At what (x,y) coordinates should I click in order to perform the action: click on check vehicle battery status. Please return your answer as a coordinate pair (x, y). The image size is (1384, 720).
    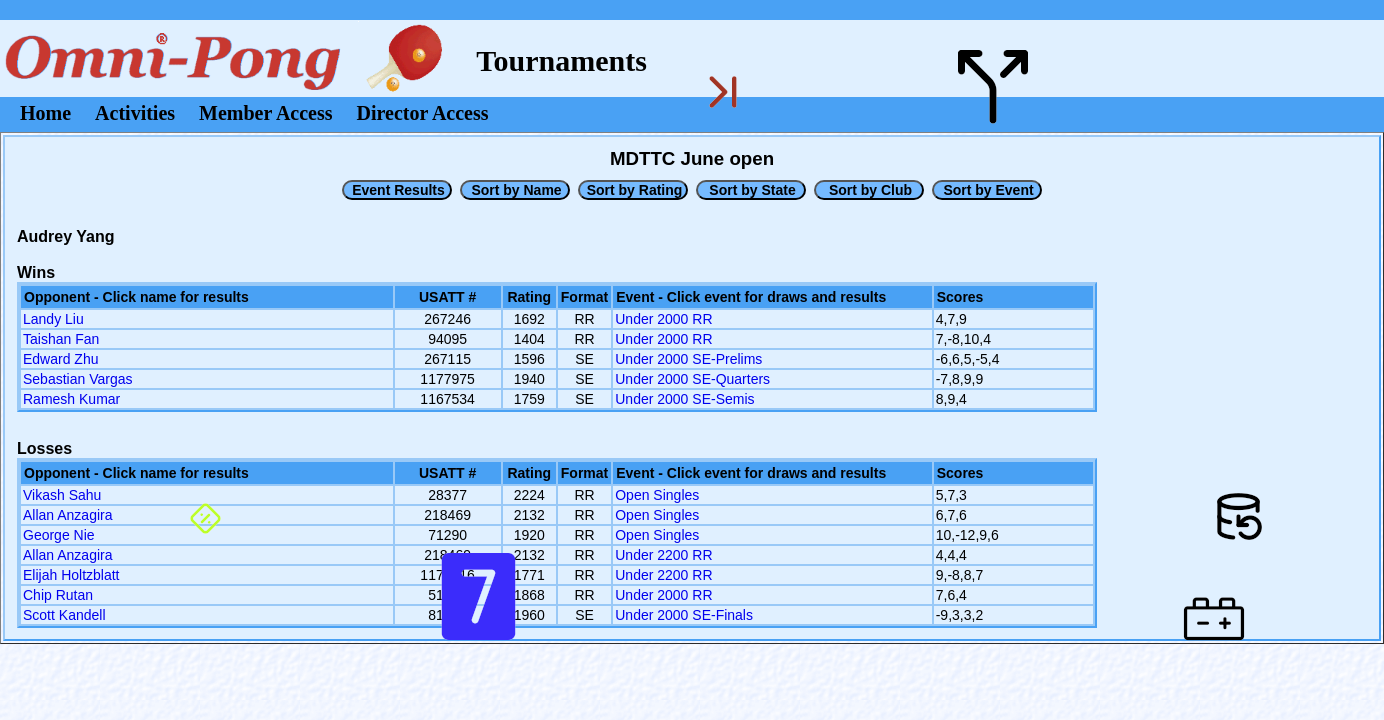
    Looking at the image, I should click on (1214, 621).